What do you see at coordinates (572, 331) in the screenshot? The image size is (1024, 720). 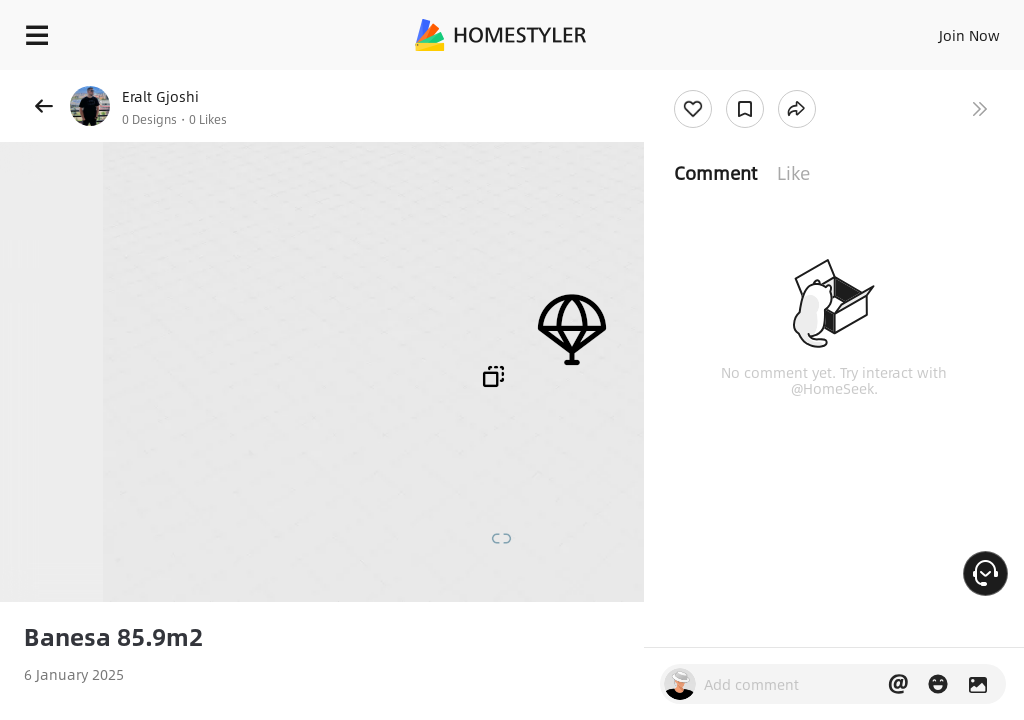 I see `access emergency or backup options` at bounding box center [572, 331].